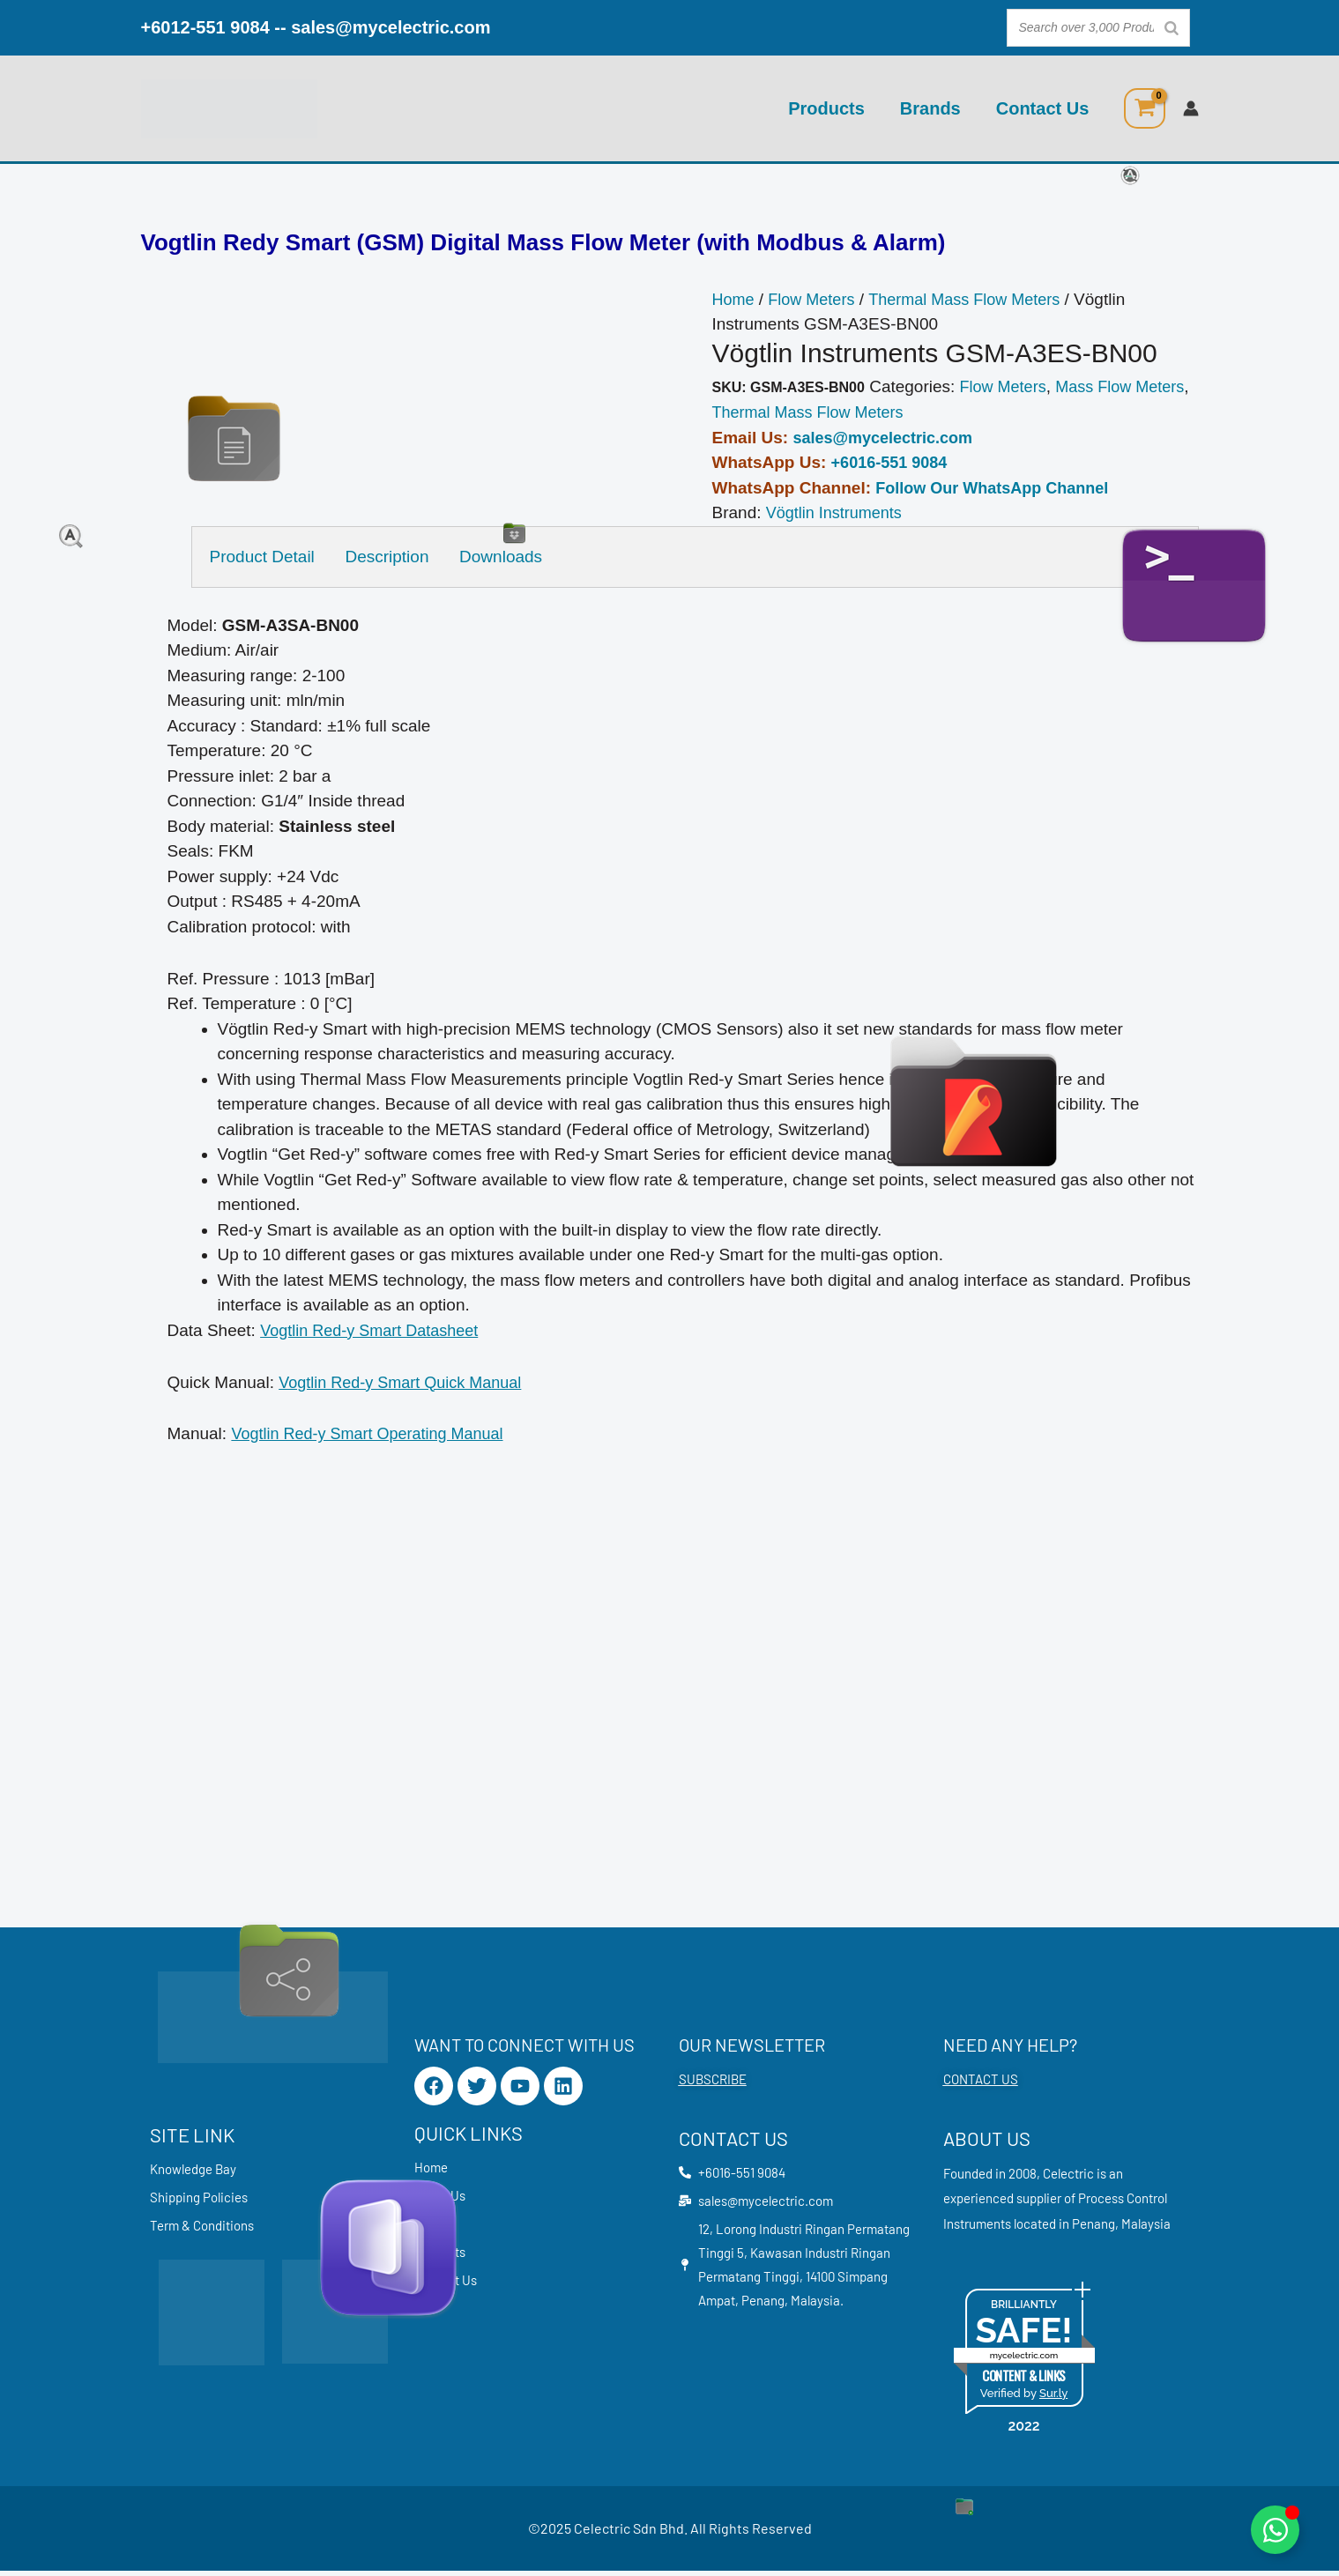 This screenshot has height=2576, width=1339. What do you see at coordinates (388, 2247) in the screenshot?
I see `open tuple for remote pair programming` at bounding box center [388, 2247].